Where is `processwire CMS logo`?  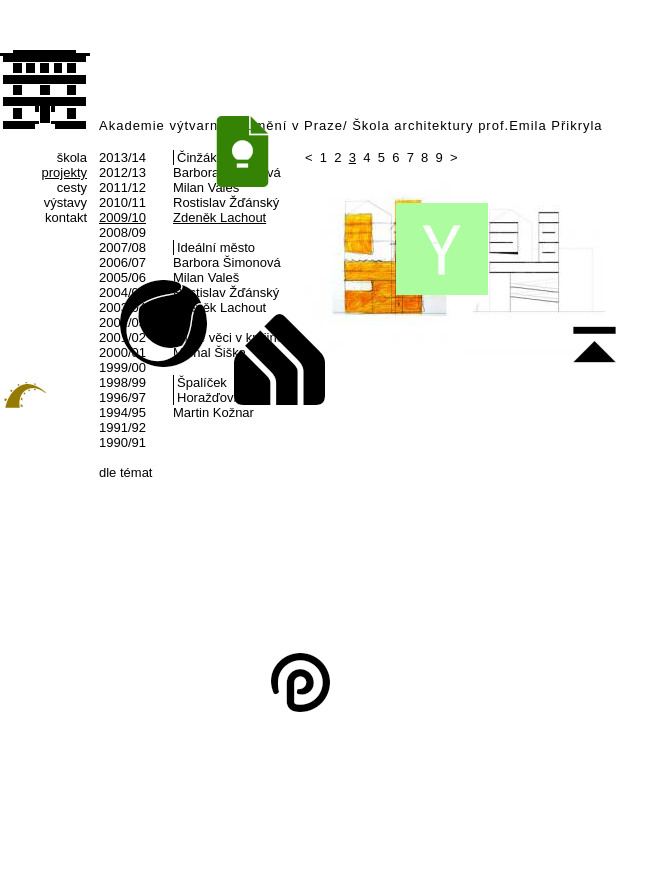
processwire CMS logo is located at coordinates (300, 682).